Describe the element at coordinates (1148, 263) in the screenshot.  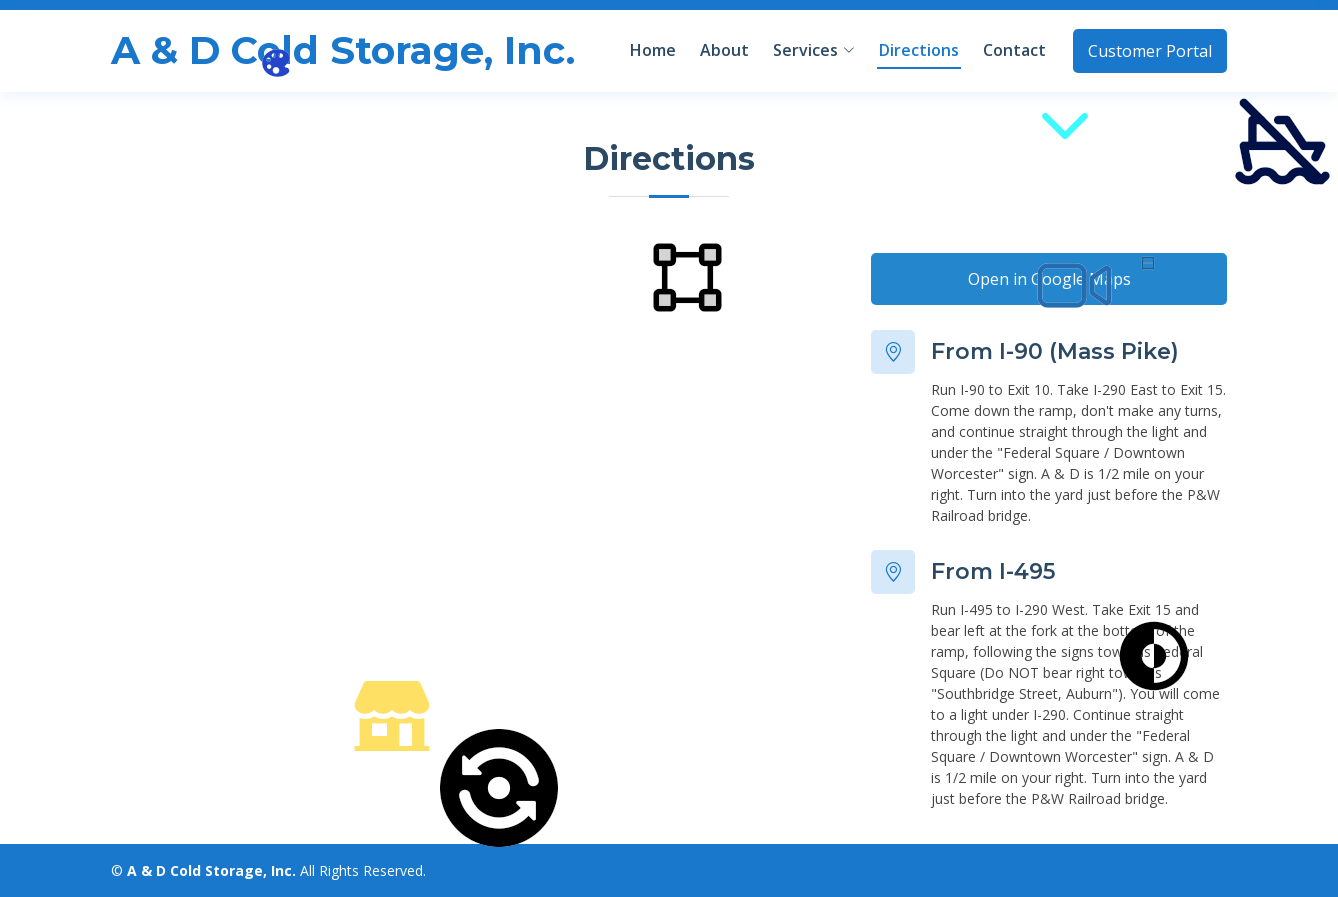
I see `split view horizontally` at that location.